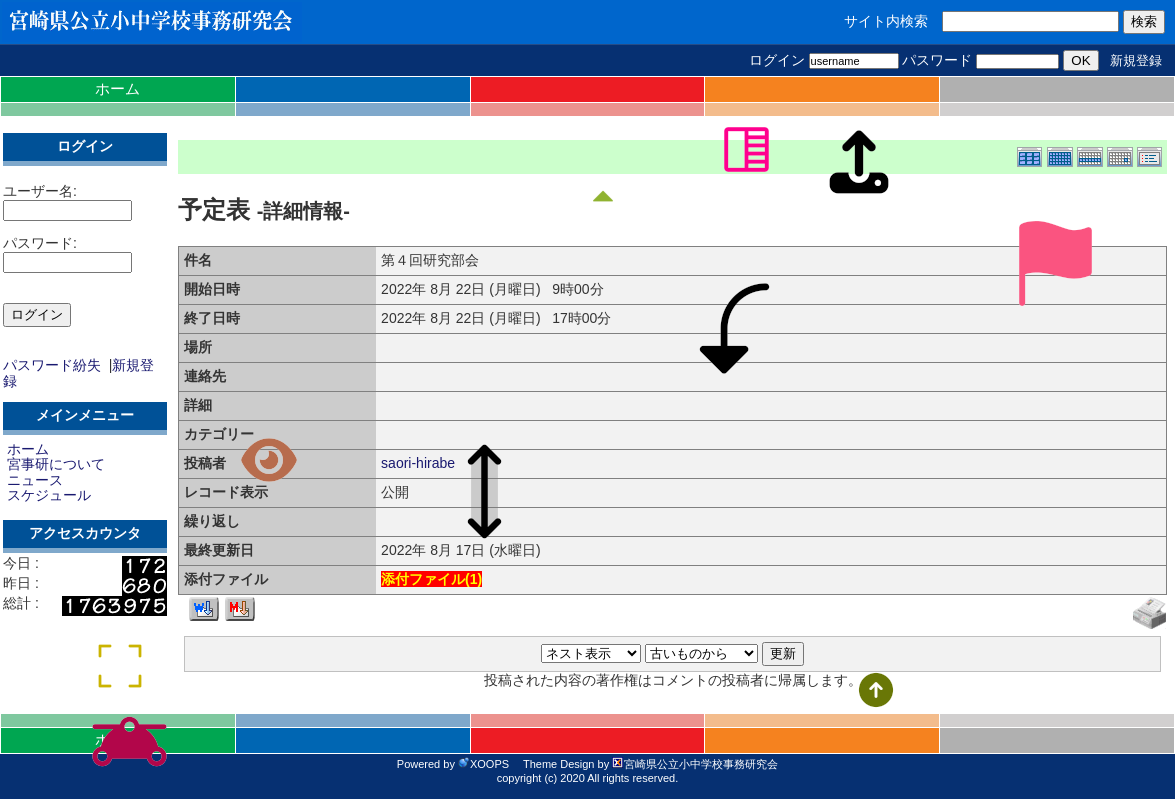 The image size is (1175, 799). I want to click on view or preview content, so click(269, 460).